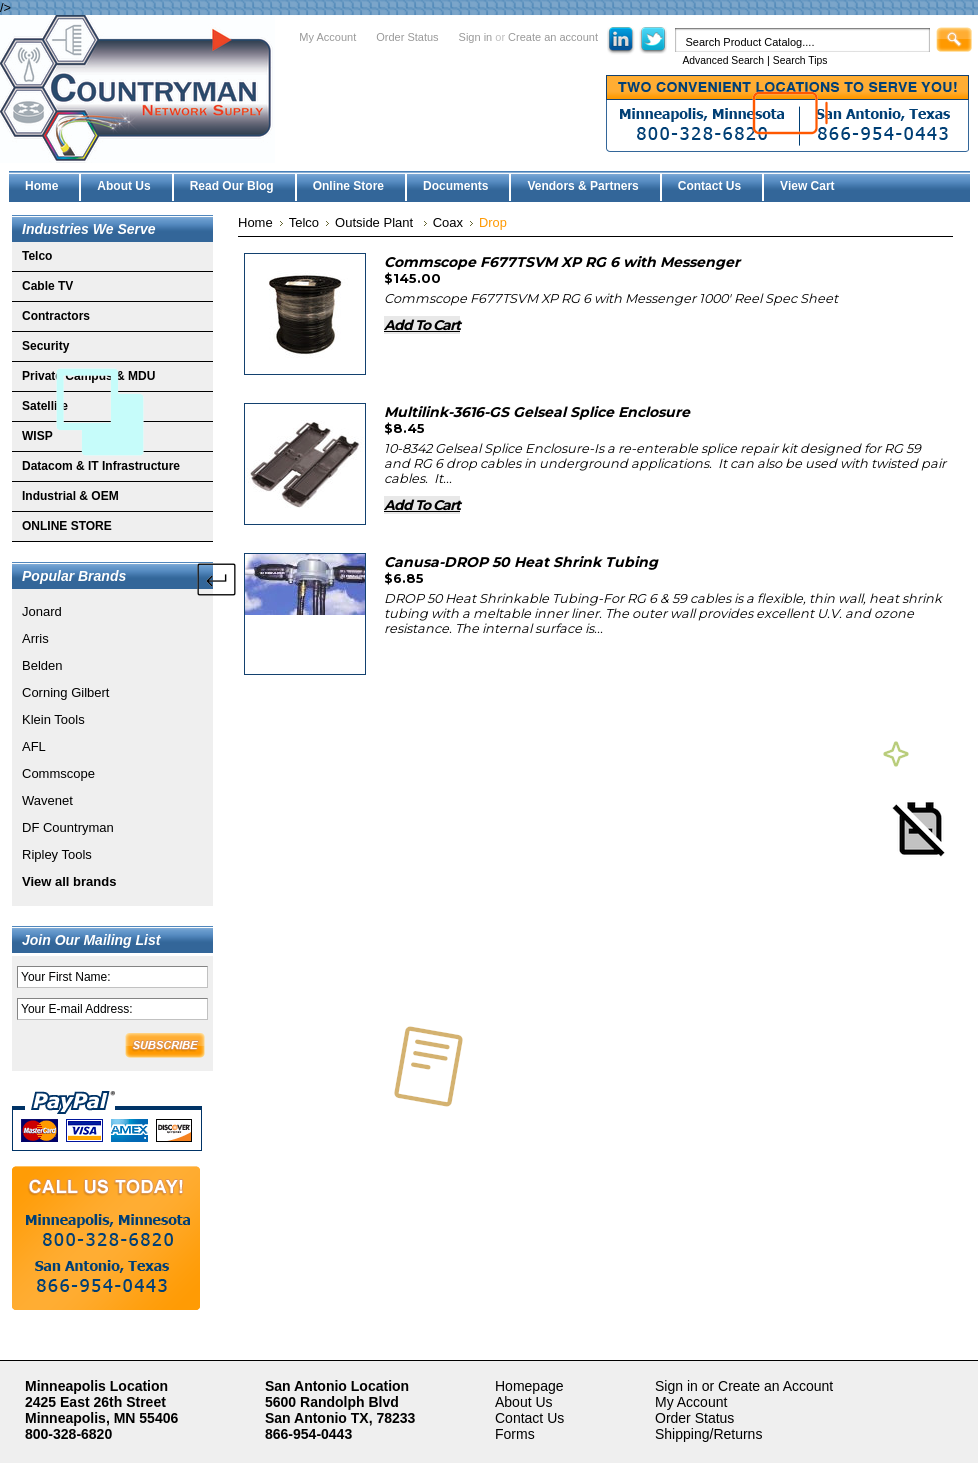 The image size is (978, 1463). Describe the element at coordinates (920, 828) in the screenshot. I see `no backpacks allowed` at that location.